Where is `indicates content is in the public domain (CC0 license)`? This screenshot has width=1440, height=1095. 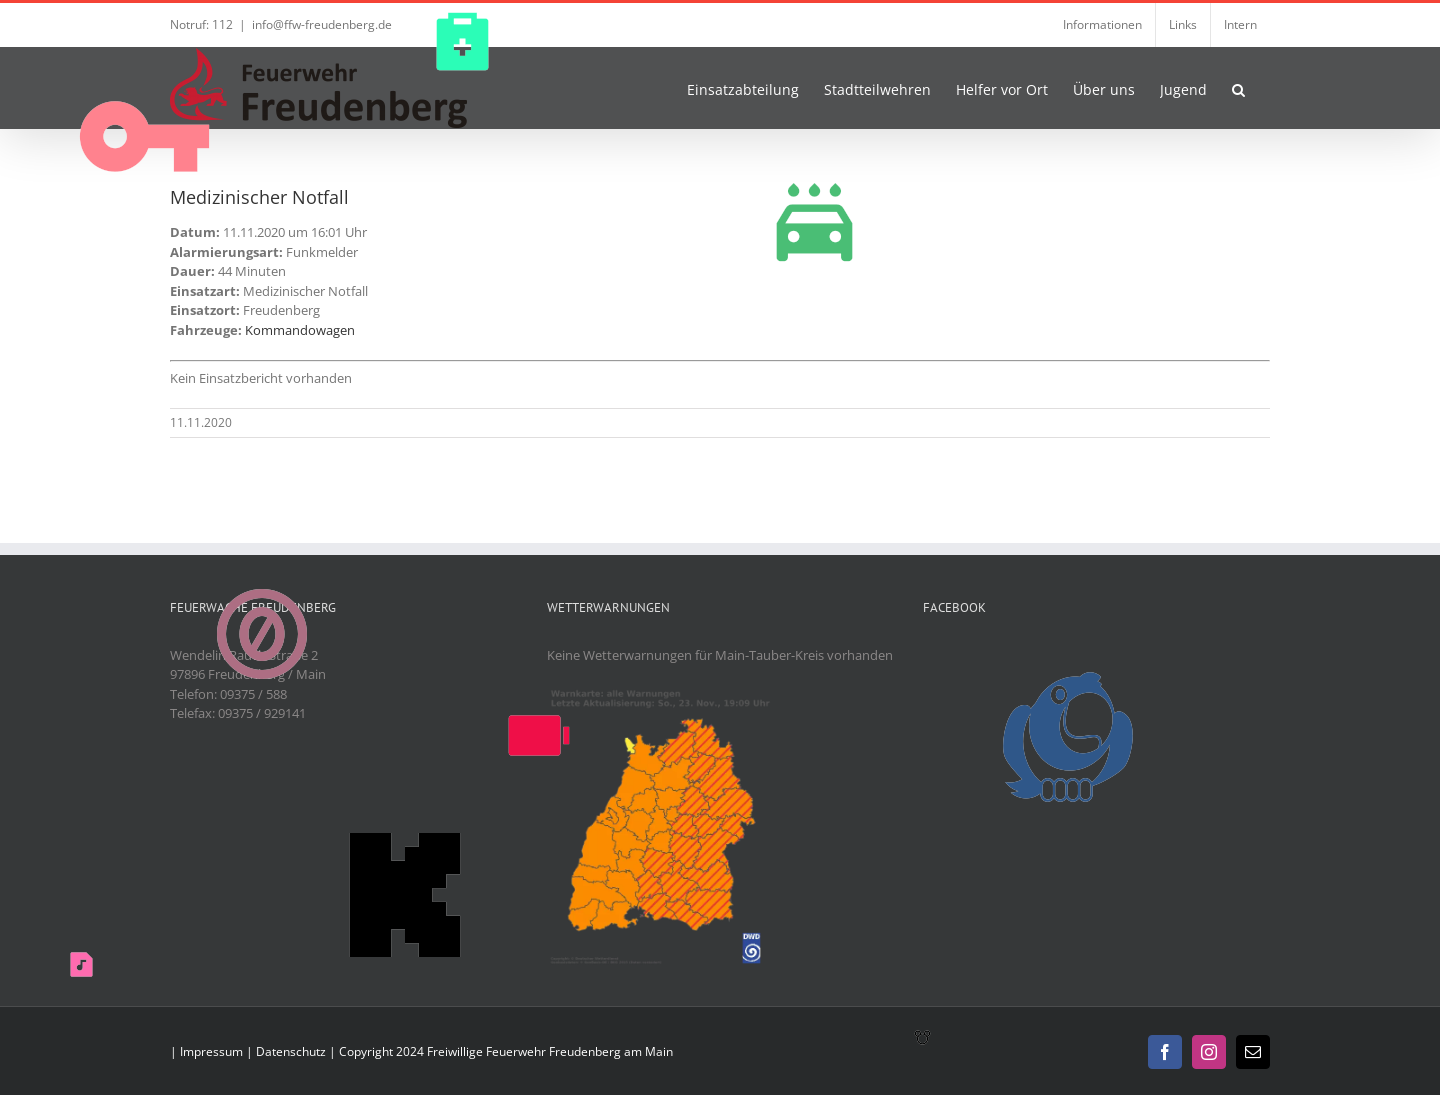
indicates content is in the public domain (CC0 license) is located at coordinates (262, 634).